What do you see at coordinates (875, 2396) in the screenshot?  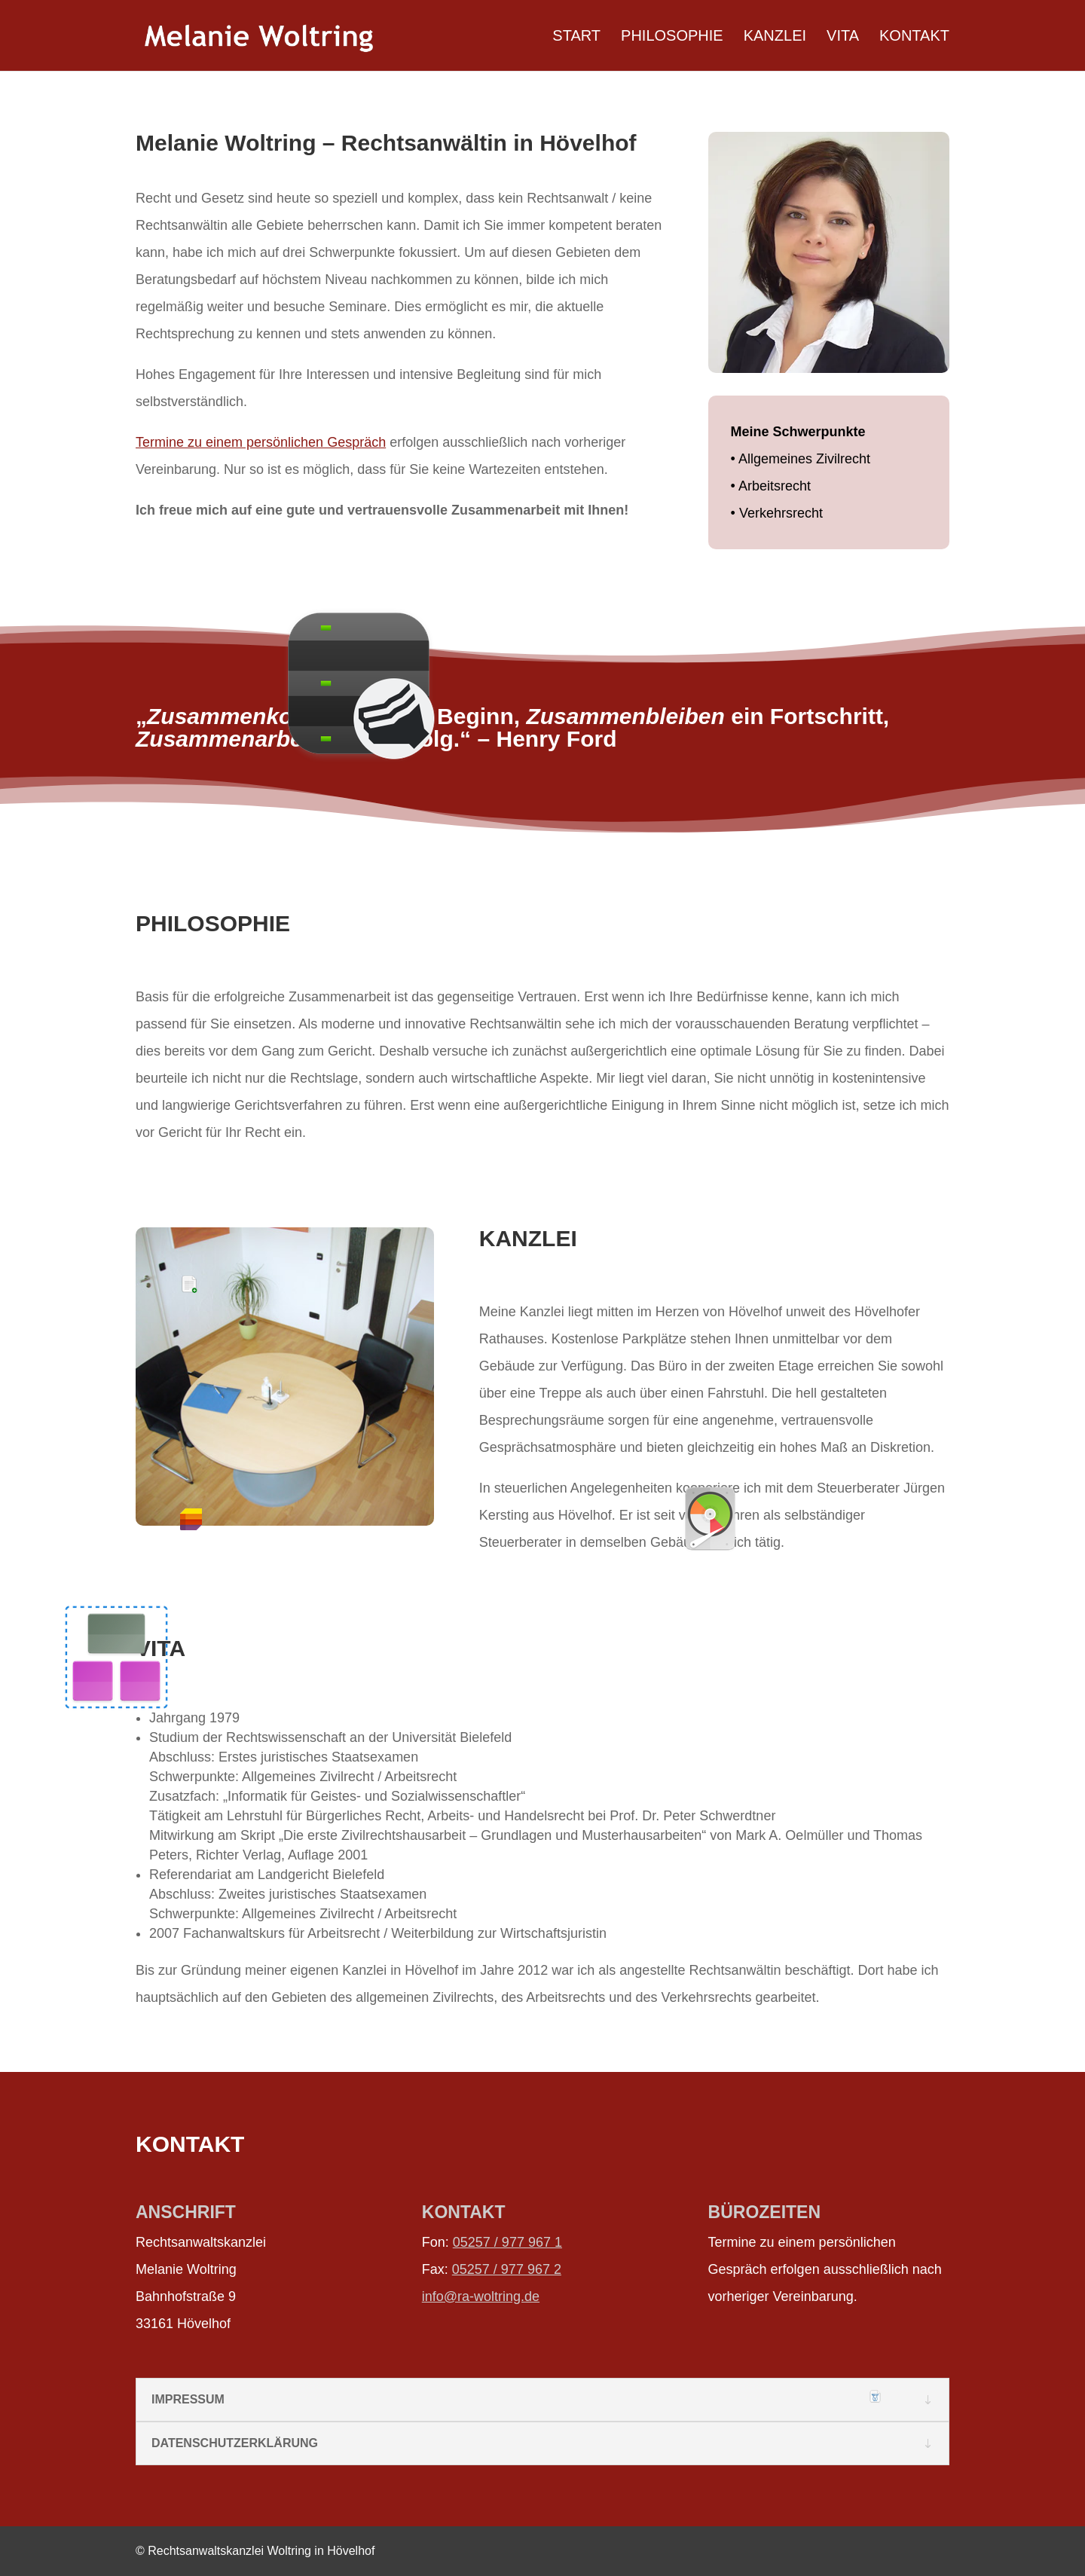 I see `indicates a perl script or program file` at bounding box center [875, 2396].